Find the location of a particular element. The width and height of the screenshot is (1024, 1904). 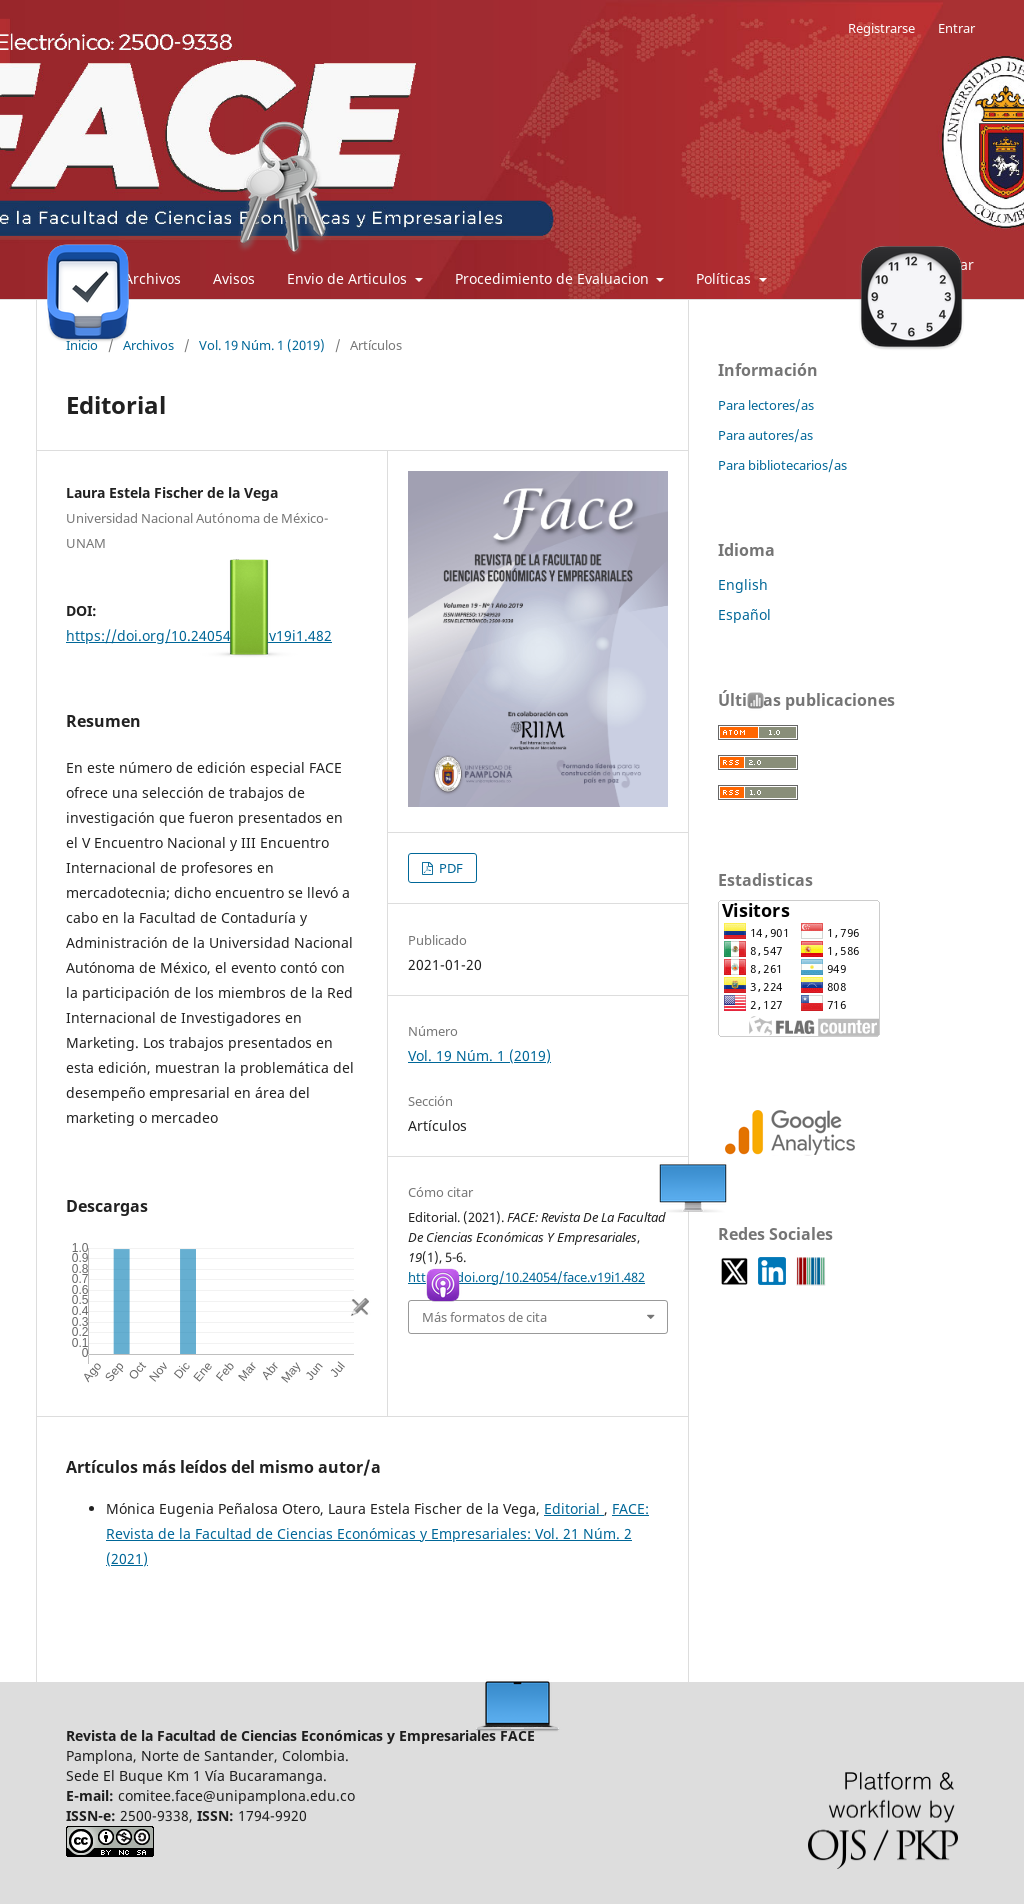

open the clock app is located at coordinates (911, 296).